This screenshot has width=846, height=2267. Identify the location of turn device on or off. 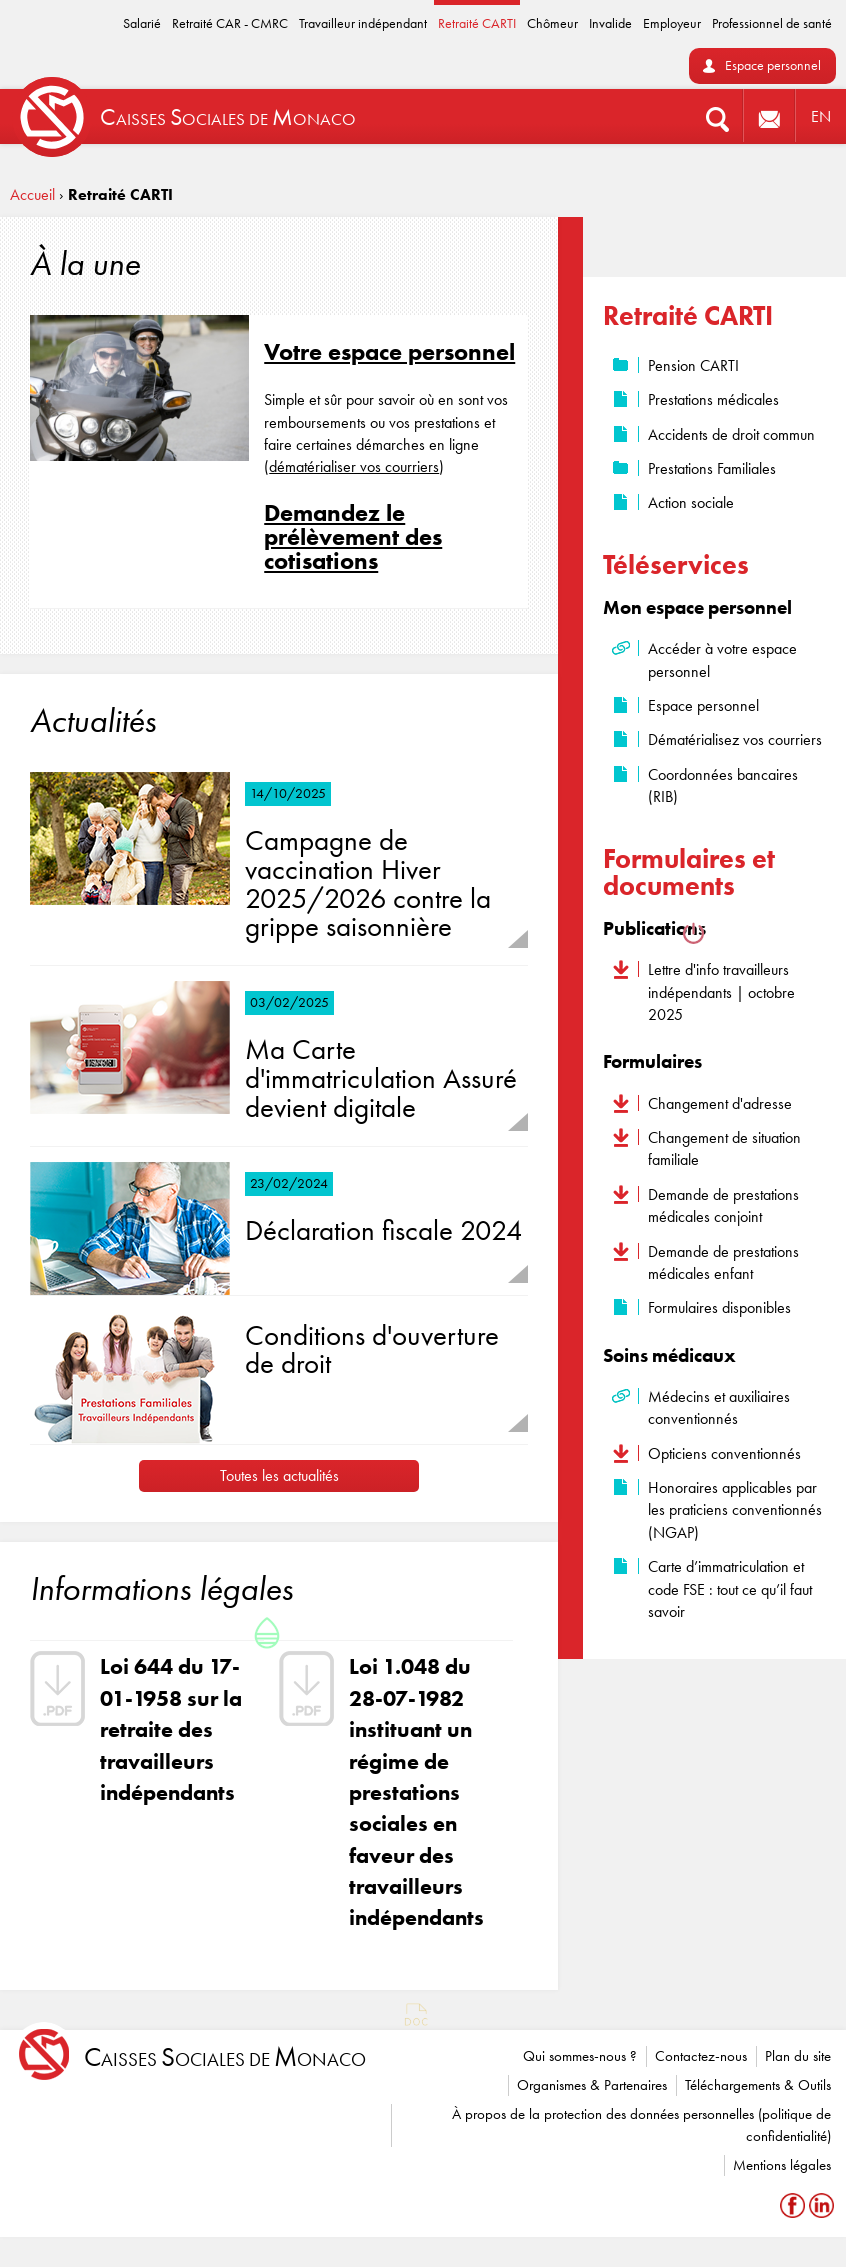
(693, 933).